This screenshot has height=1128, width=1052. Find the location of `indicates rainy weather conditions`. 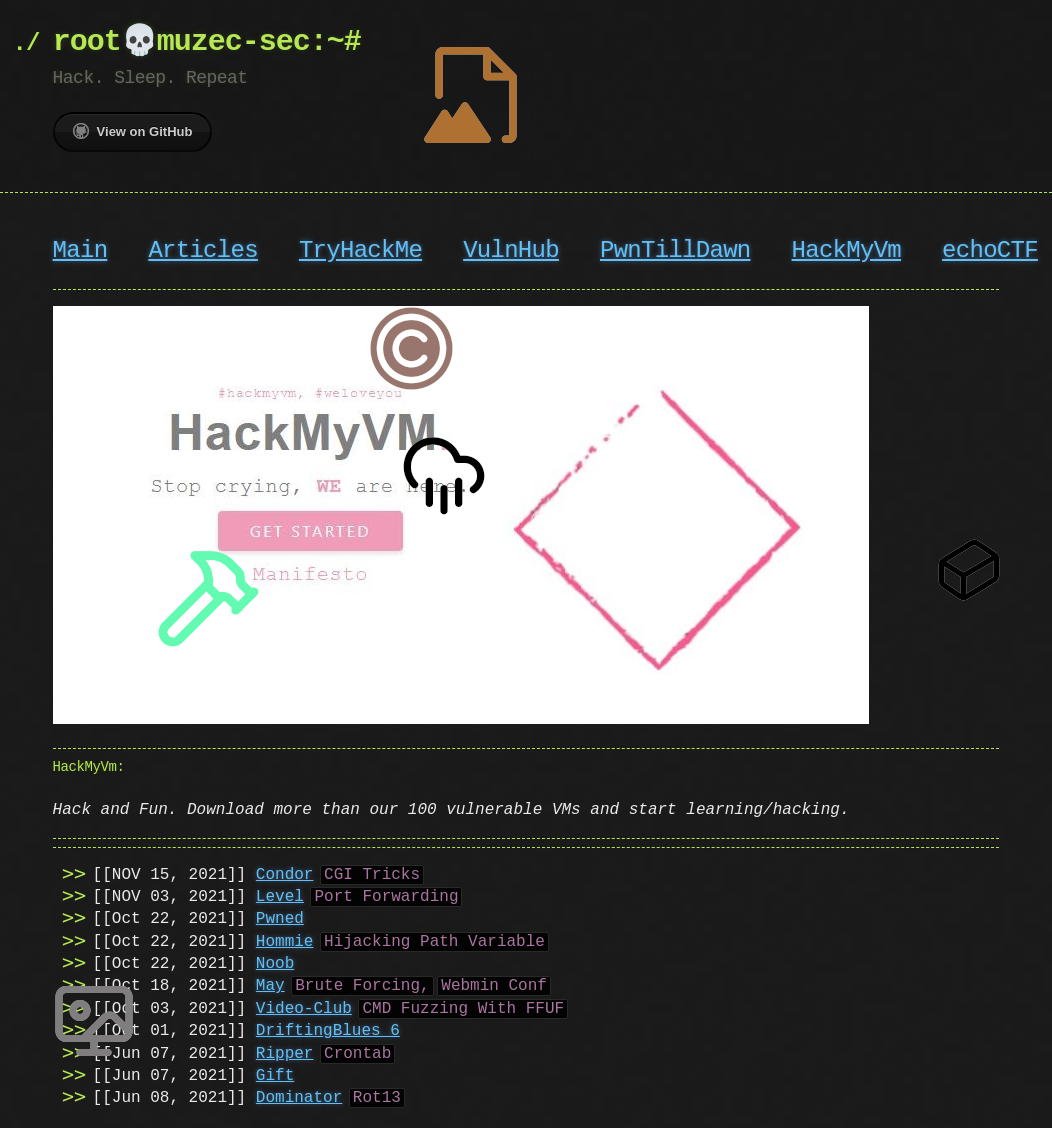

indicates rainy weather conditions is located at coordinates (444, 474).